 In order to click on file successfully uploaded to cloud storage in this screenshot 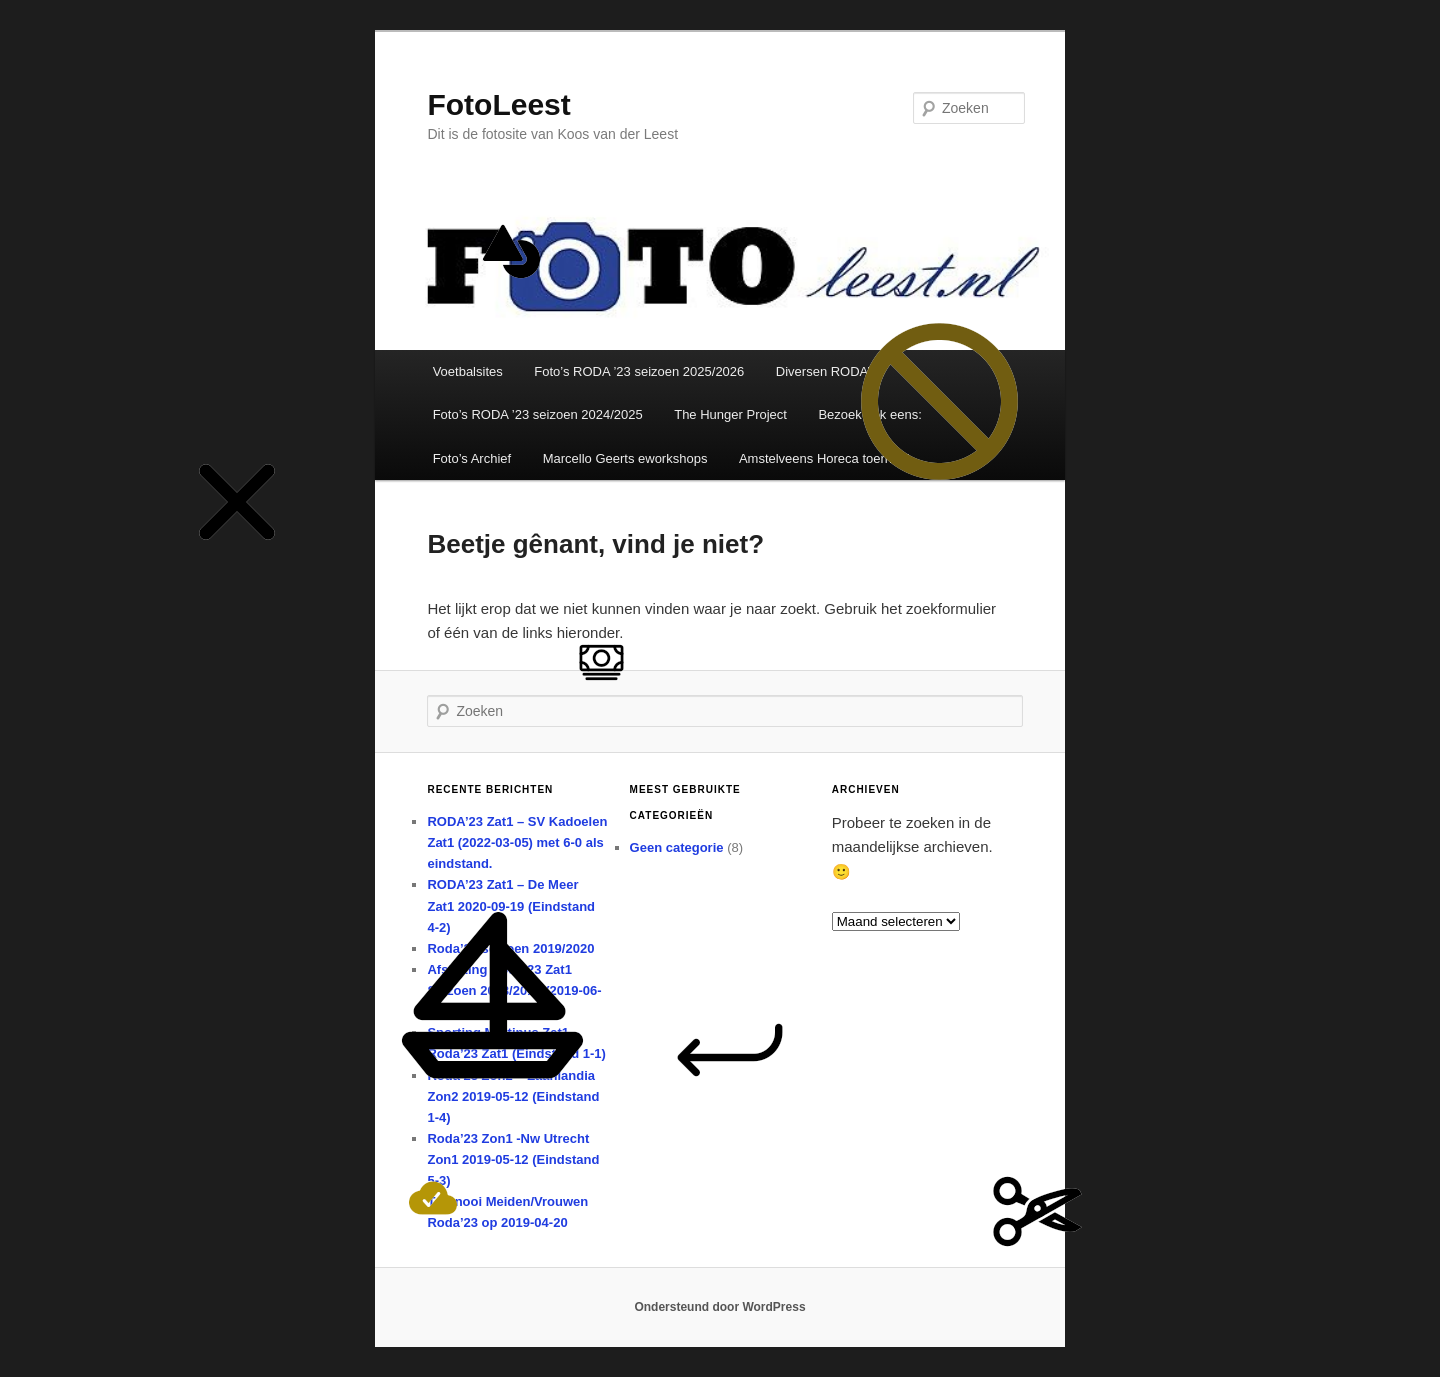, I will do `click(433, 1198)`.